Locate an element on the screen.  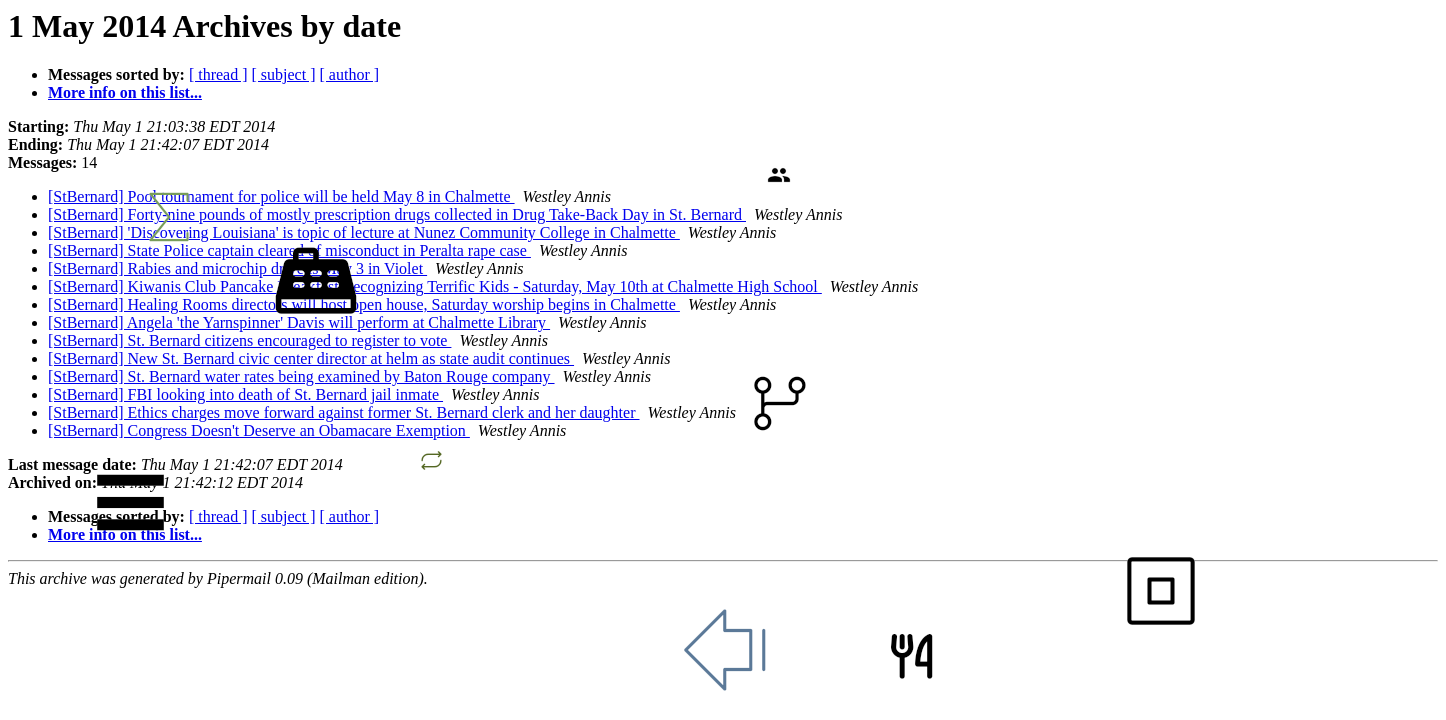
view repository branches is located at coordinates (776, 403).